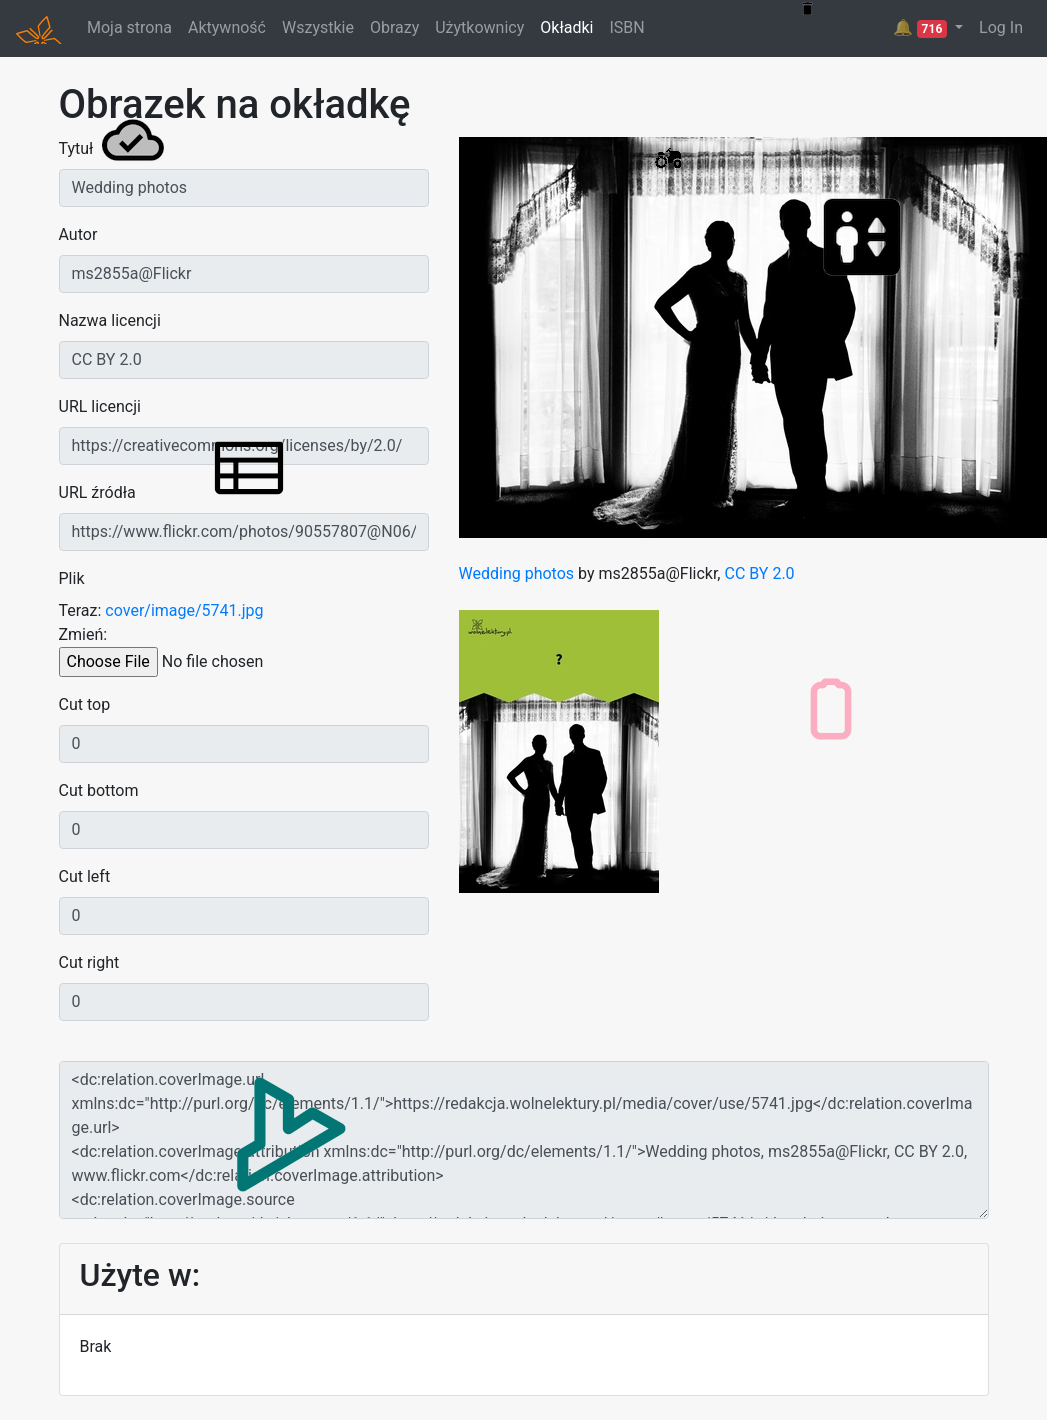  Describe the element at coordinates (807, 8) in the screenshot. I see `delete selected item` at that location.